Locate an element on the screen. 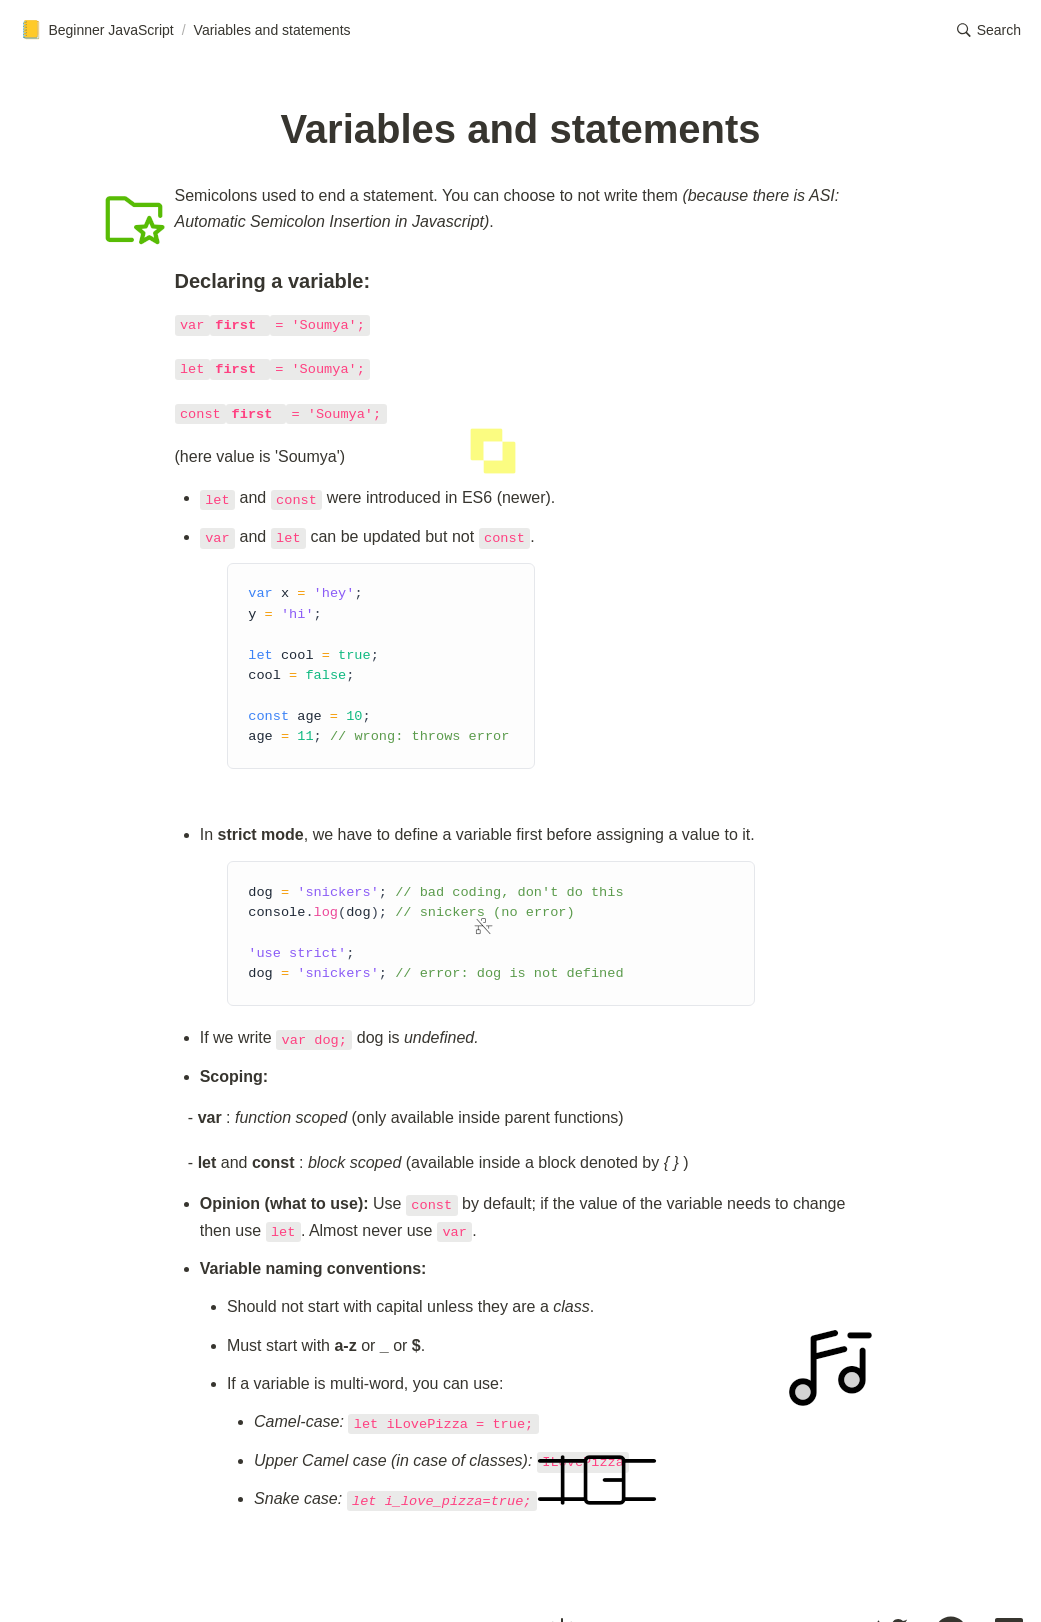 Image resolution: width=1041 pixels, height=1622 pixels. access your starred or favorite folders is located at coordinates (134, 218).